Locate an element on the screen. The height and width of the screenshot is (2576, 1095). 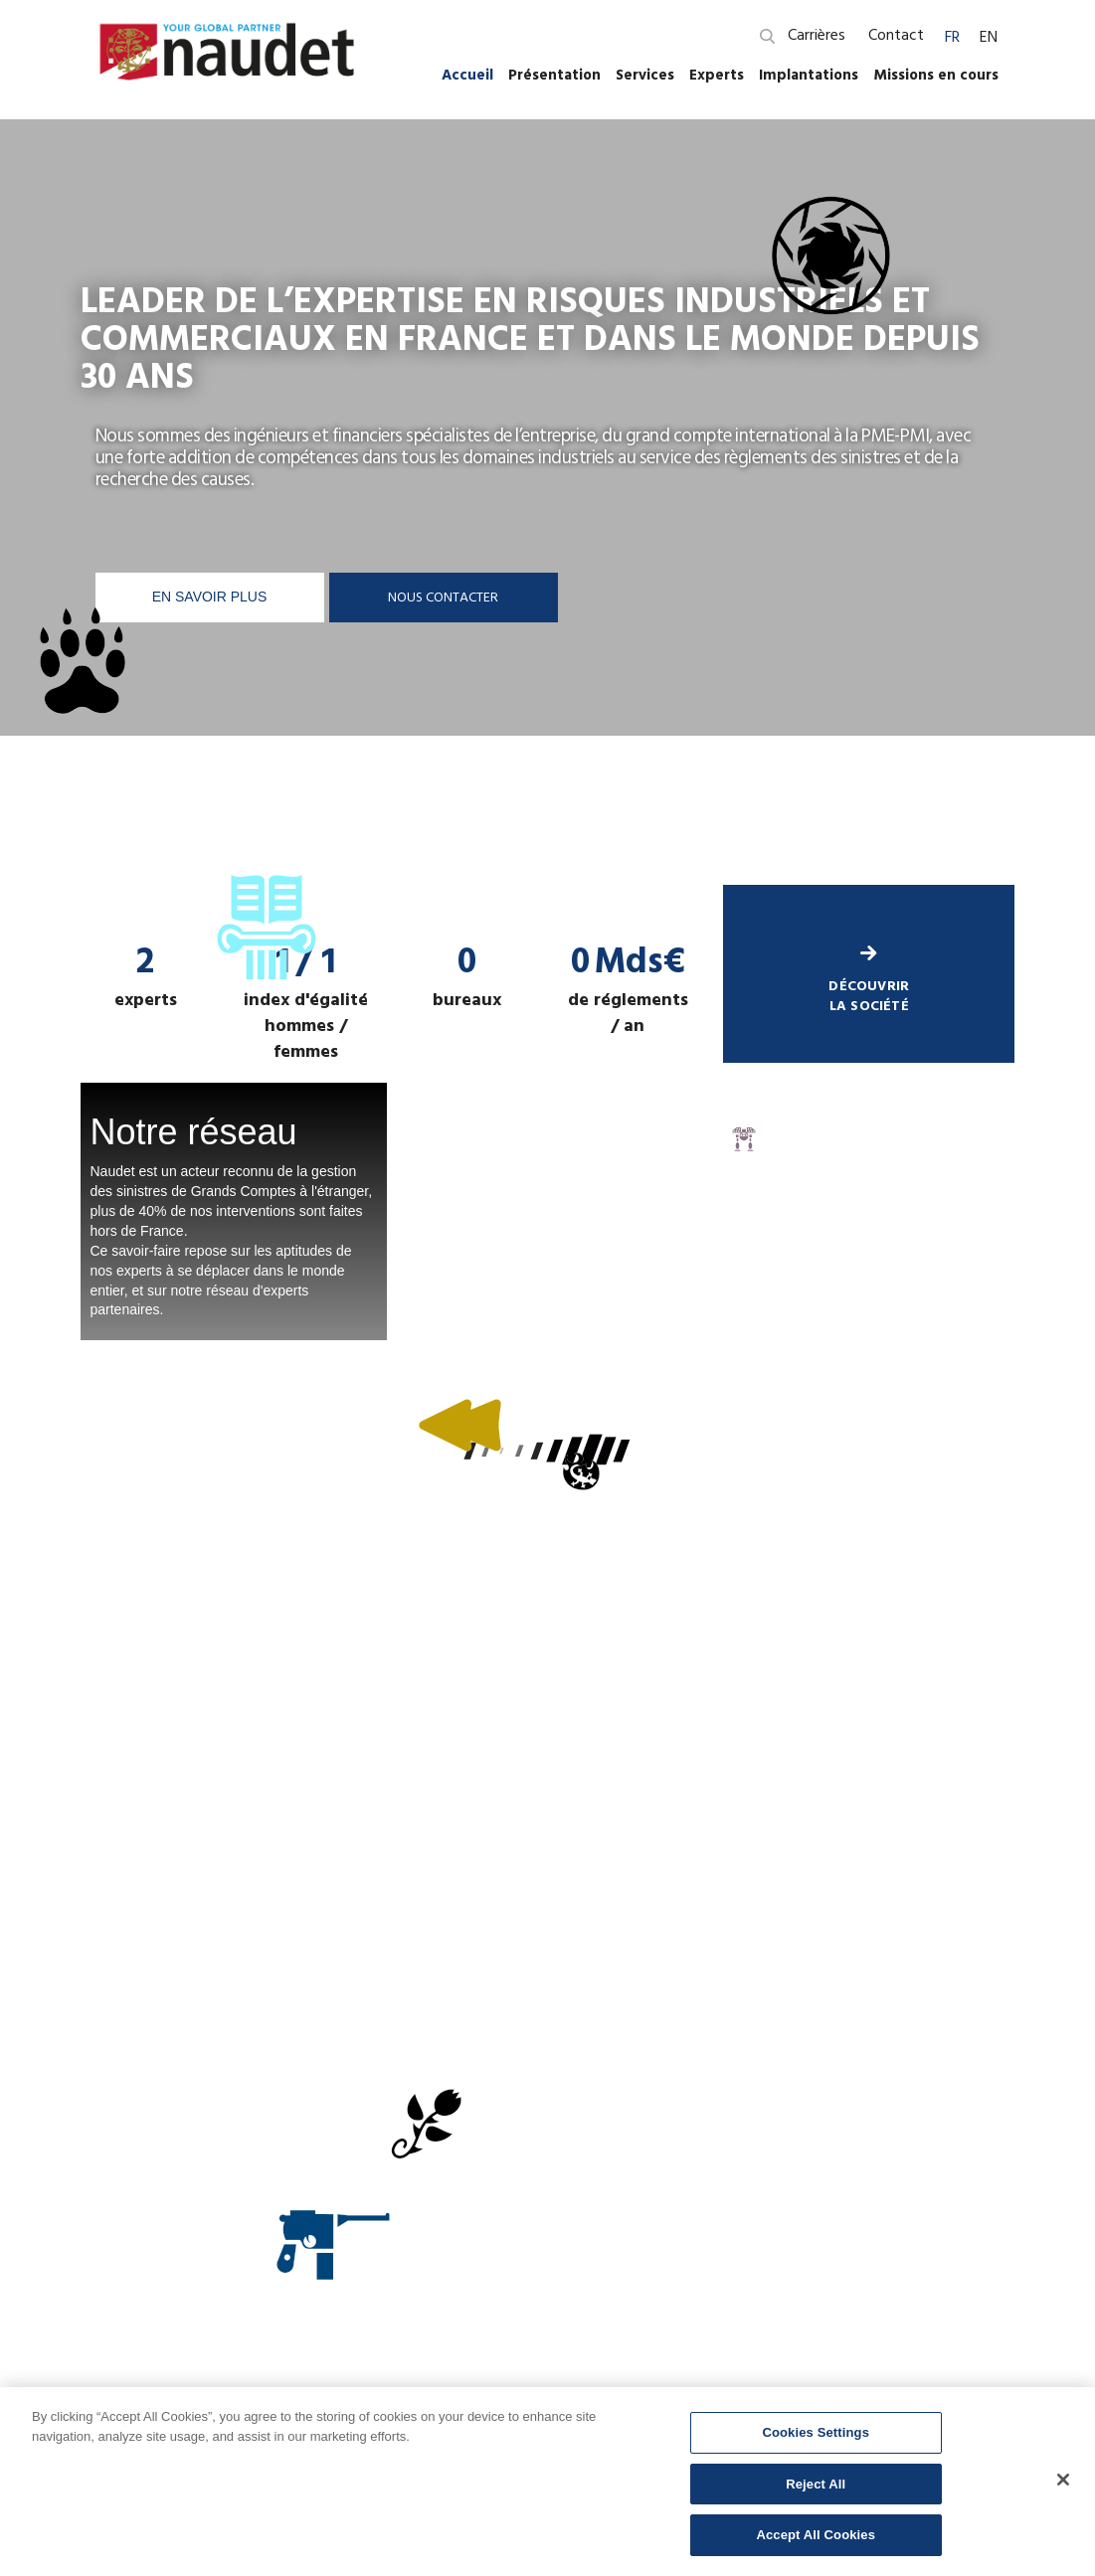
access educational or learning resources is located at coordinates (267, 926).